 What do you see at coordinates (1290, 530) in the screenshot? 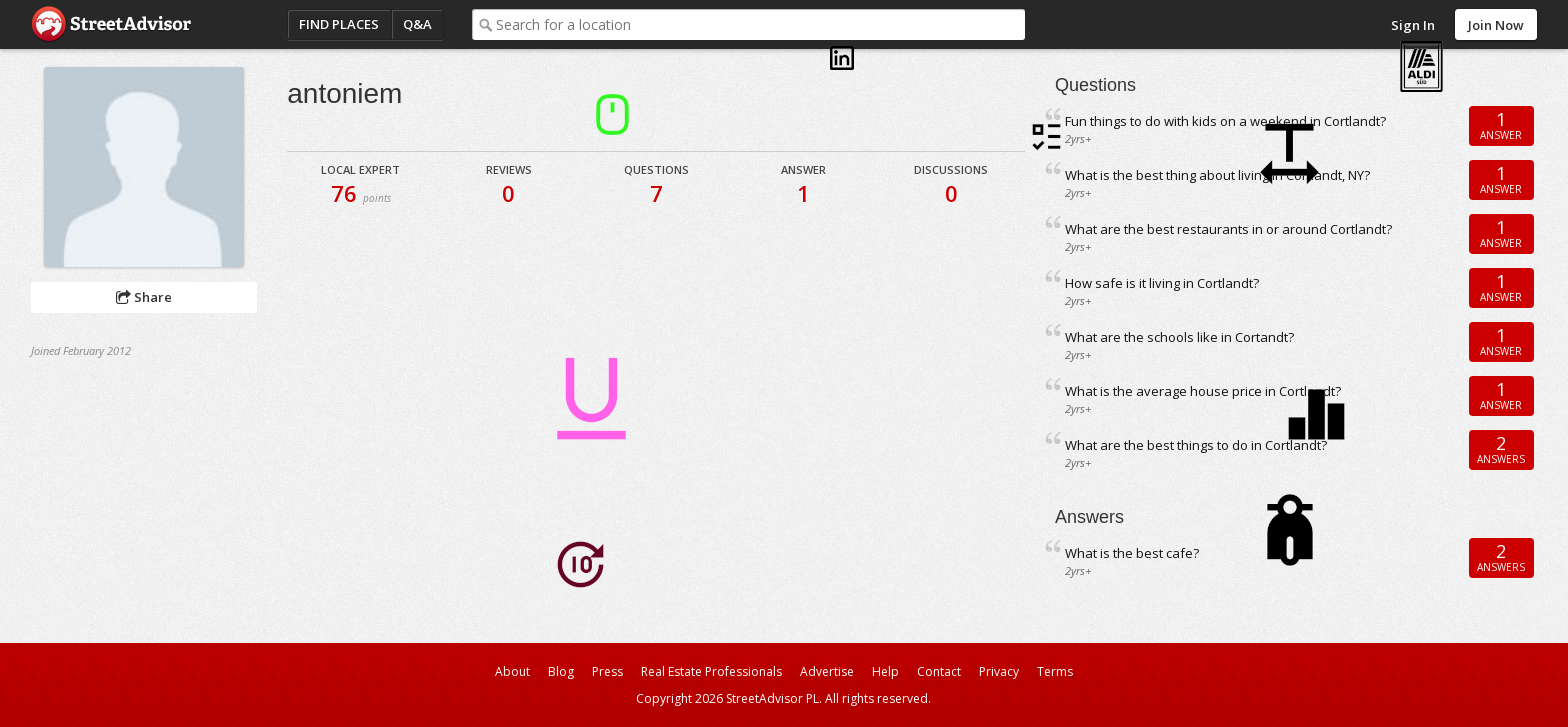
I see `select e-bike as transportation mode` at bounding box center [1290, 530].